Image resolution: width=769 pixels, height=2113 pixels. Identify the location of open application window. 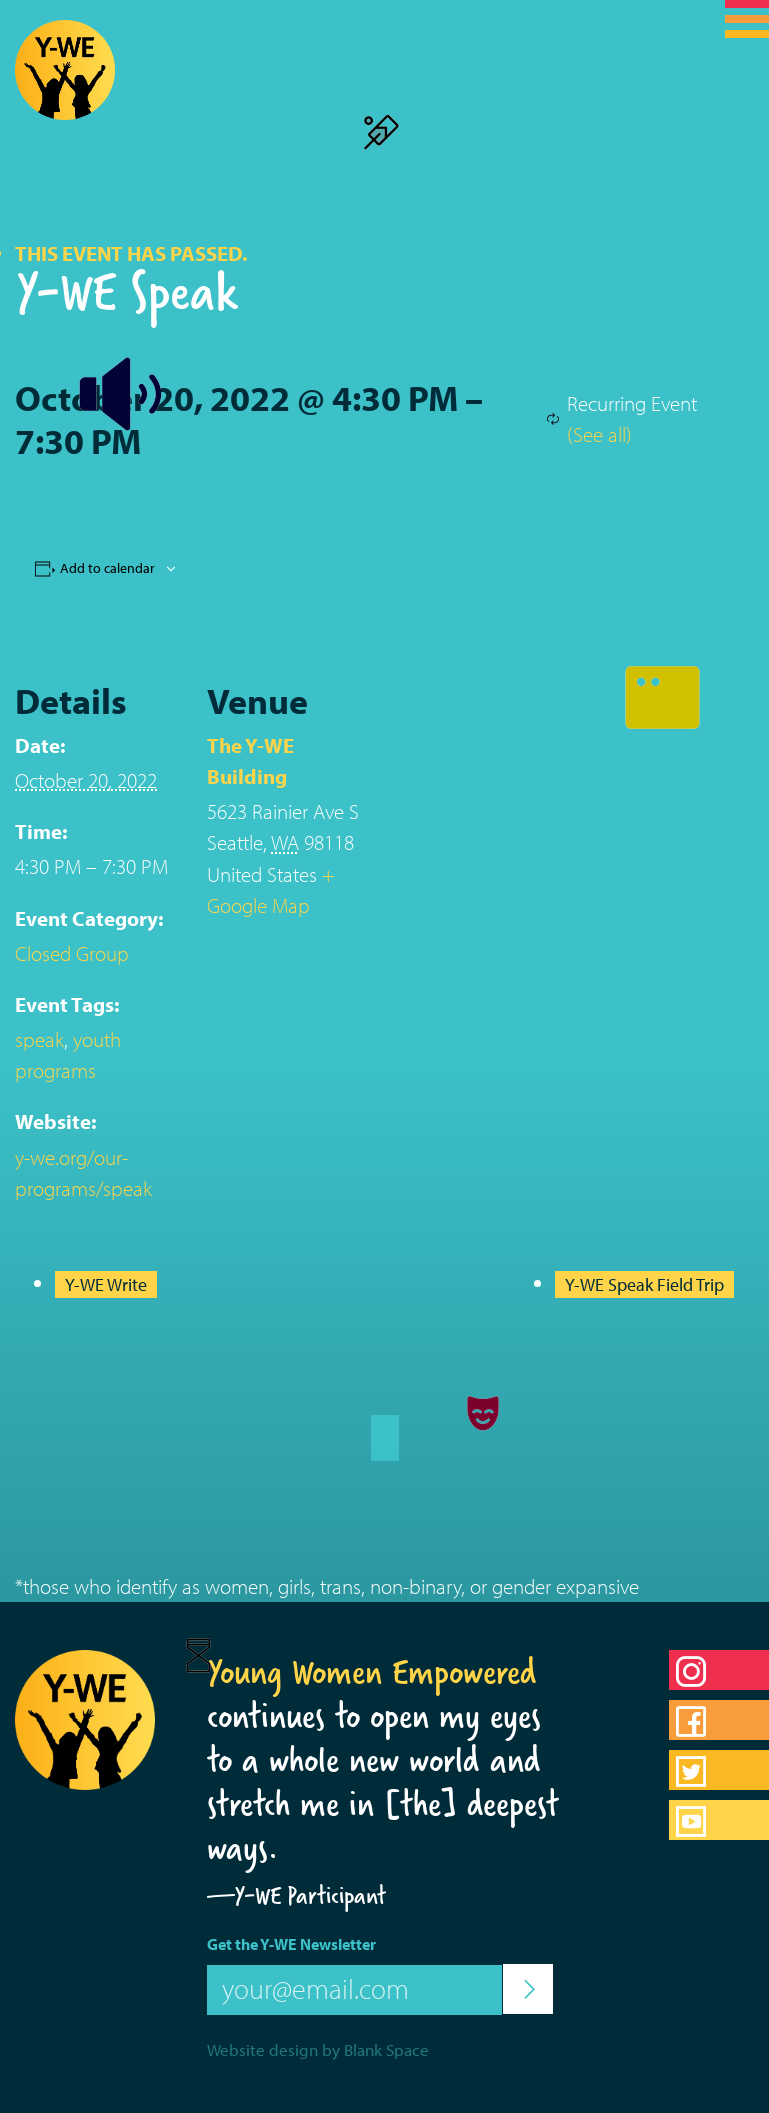
(662, 697).